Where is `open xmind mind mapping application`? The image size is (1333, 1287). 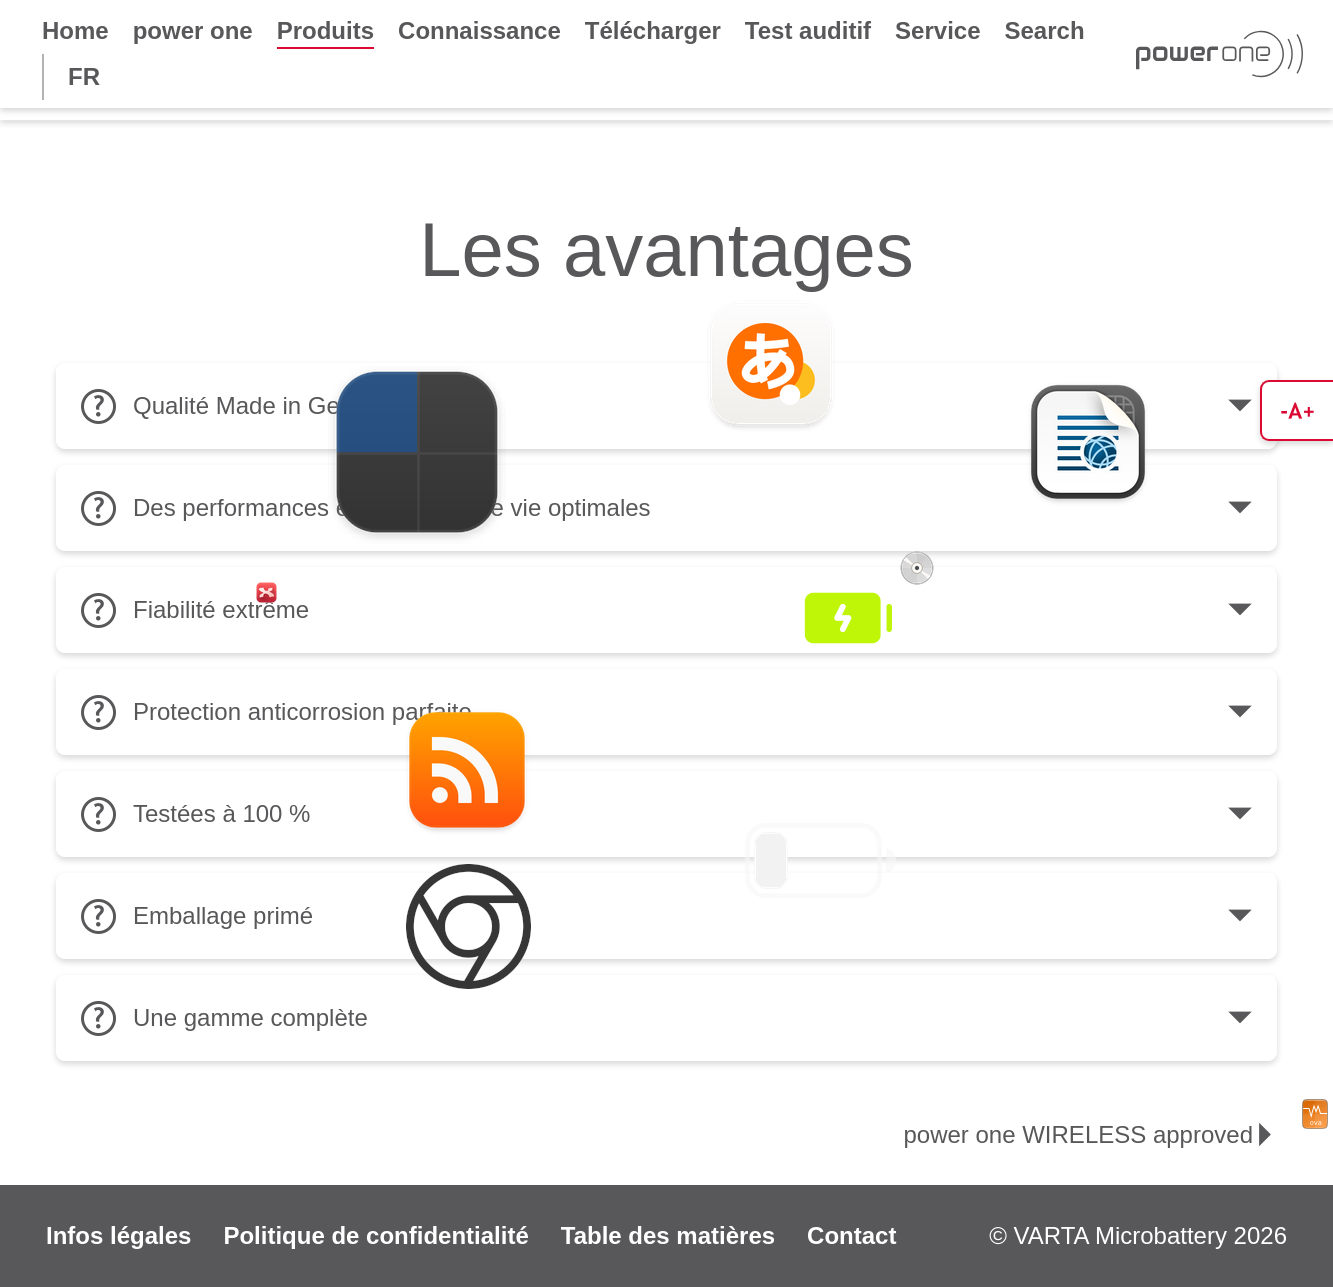 open xmind mind mapping application is located at coordinates (266, 592).